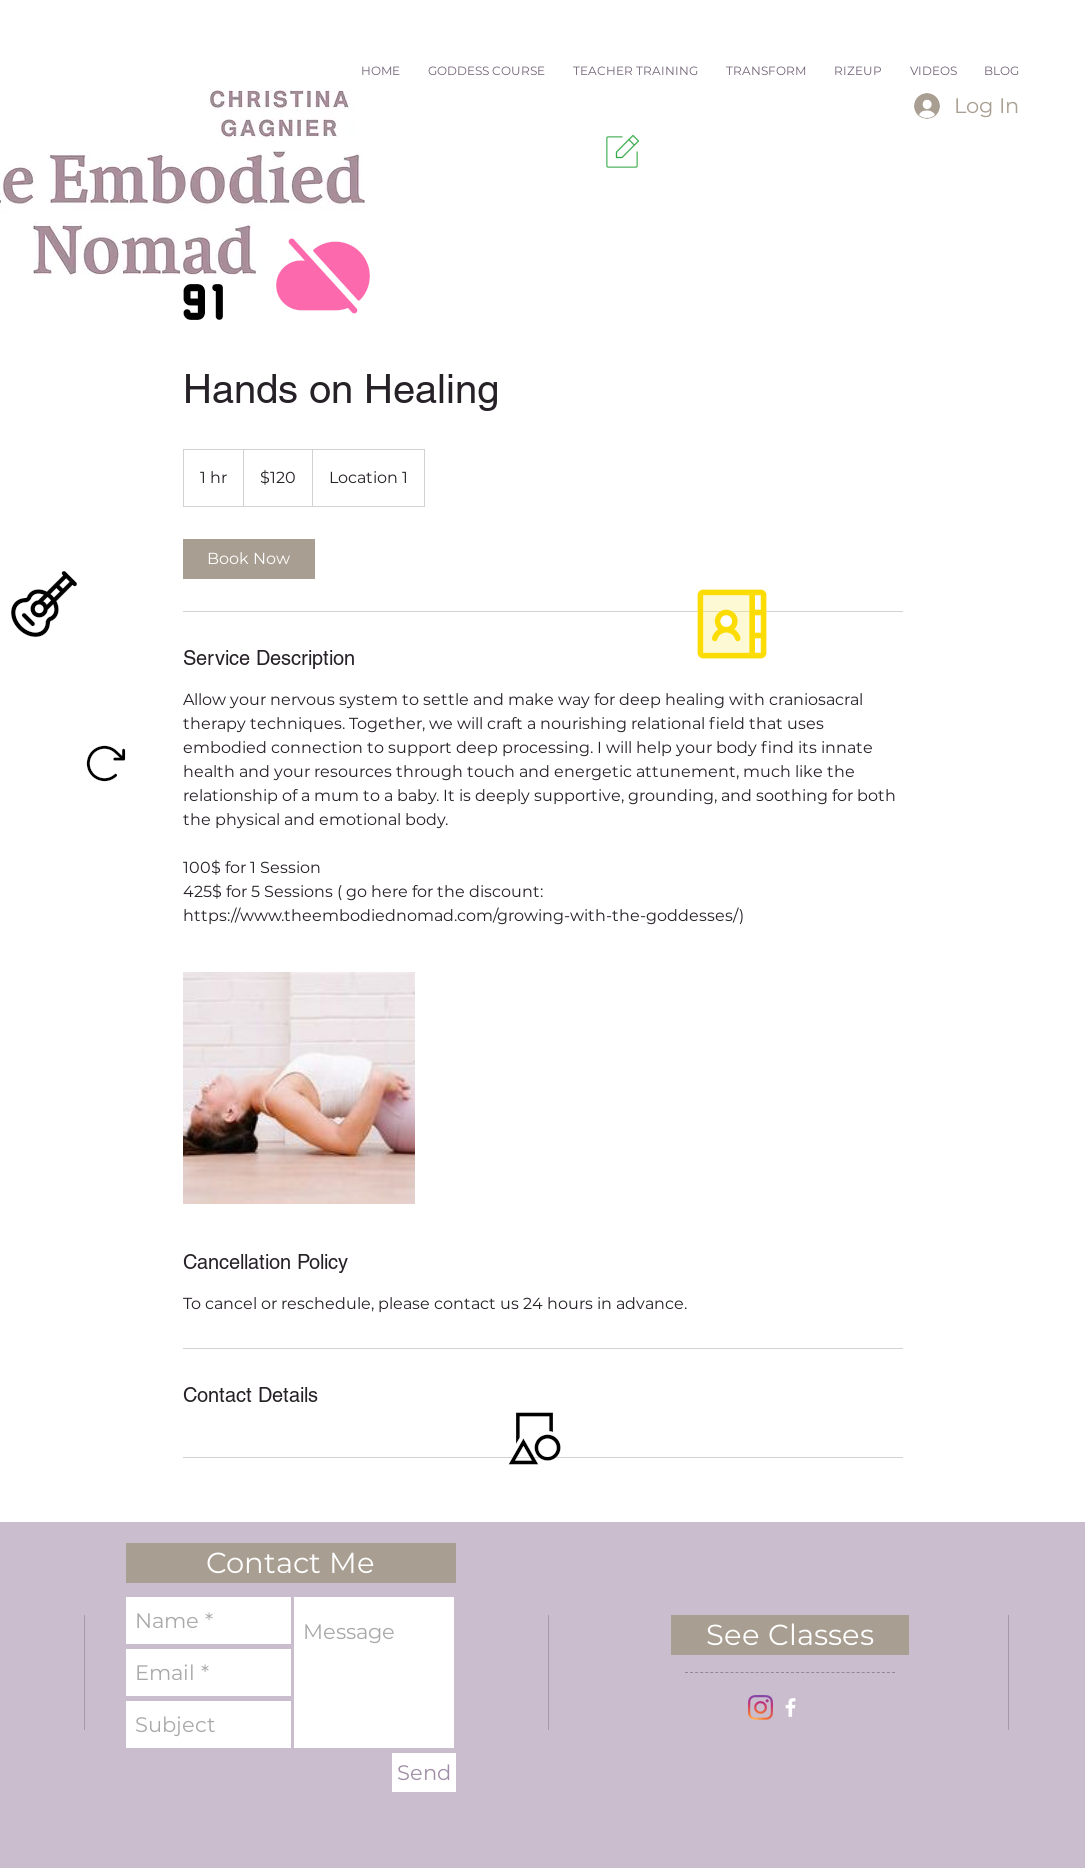 Image resolution: width=1085 pixels, height=1868 pixels. Describe the element at coordinates (43, 604) in the screenshot. I see `access music or instrument features` at that location.